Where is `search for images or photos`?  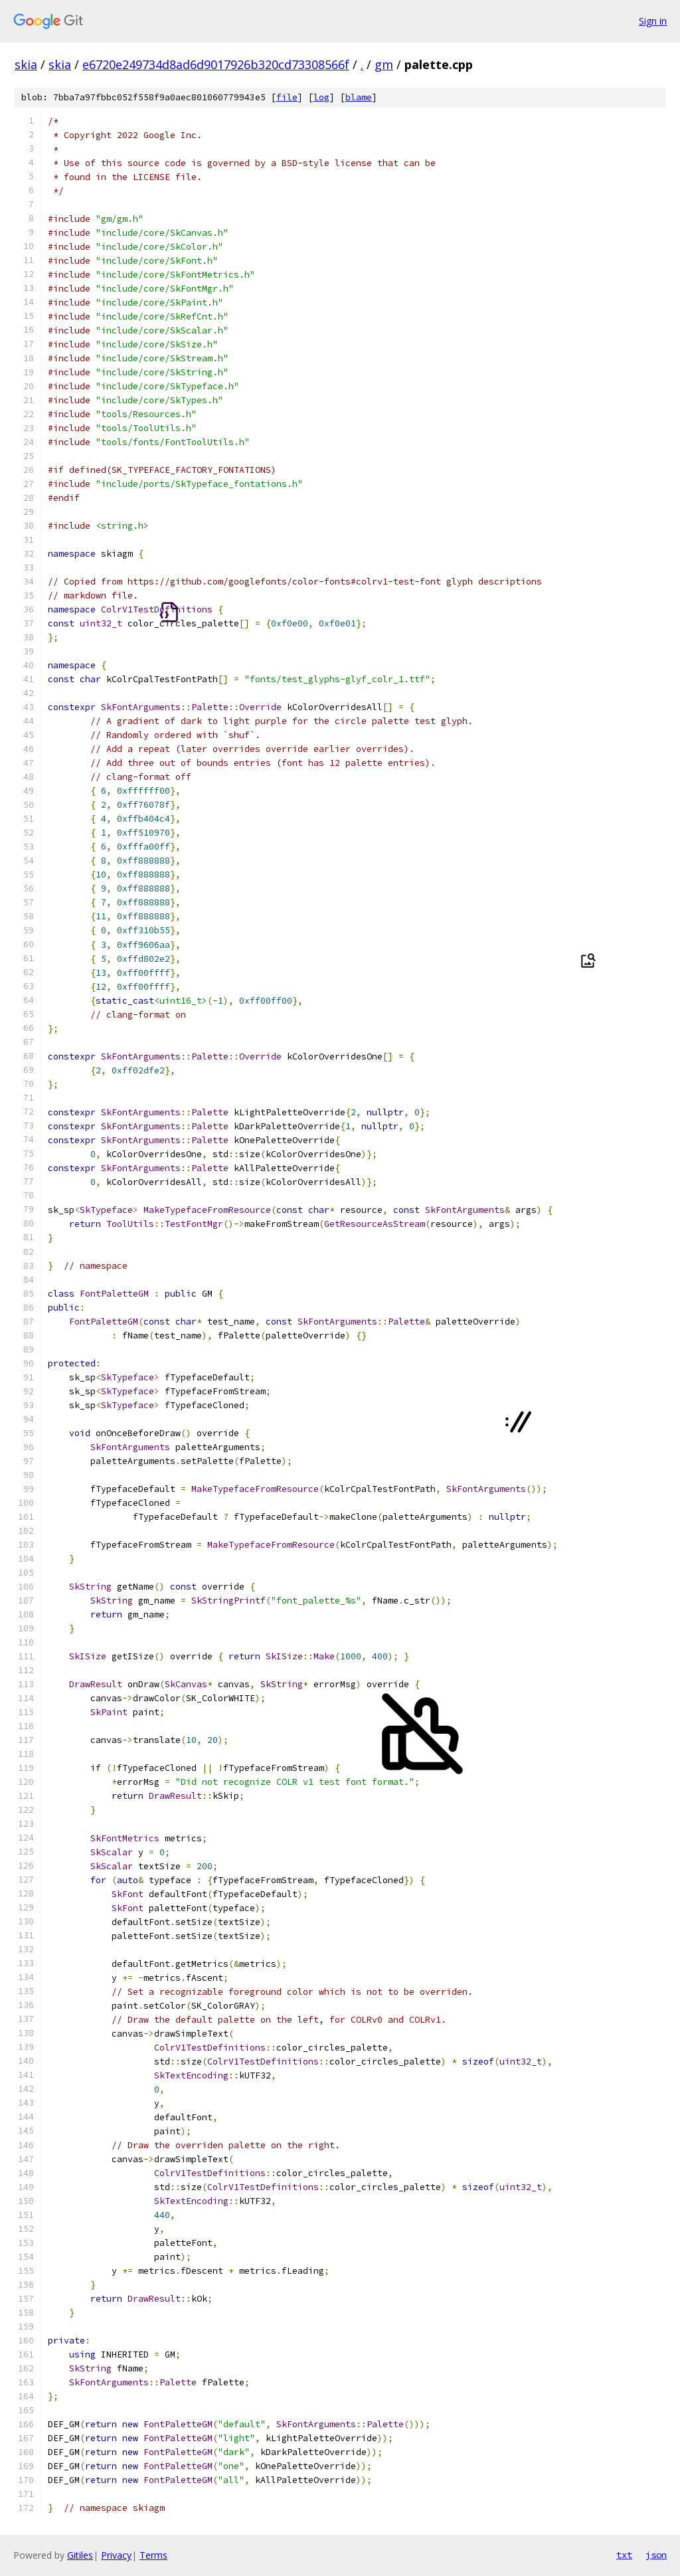
search for images or photos is located at coordinates (588, 961).